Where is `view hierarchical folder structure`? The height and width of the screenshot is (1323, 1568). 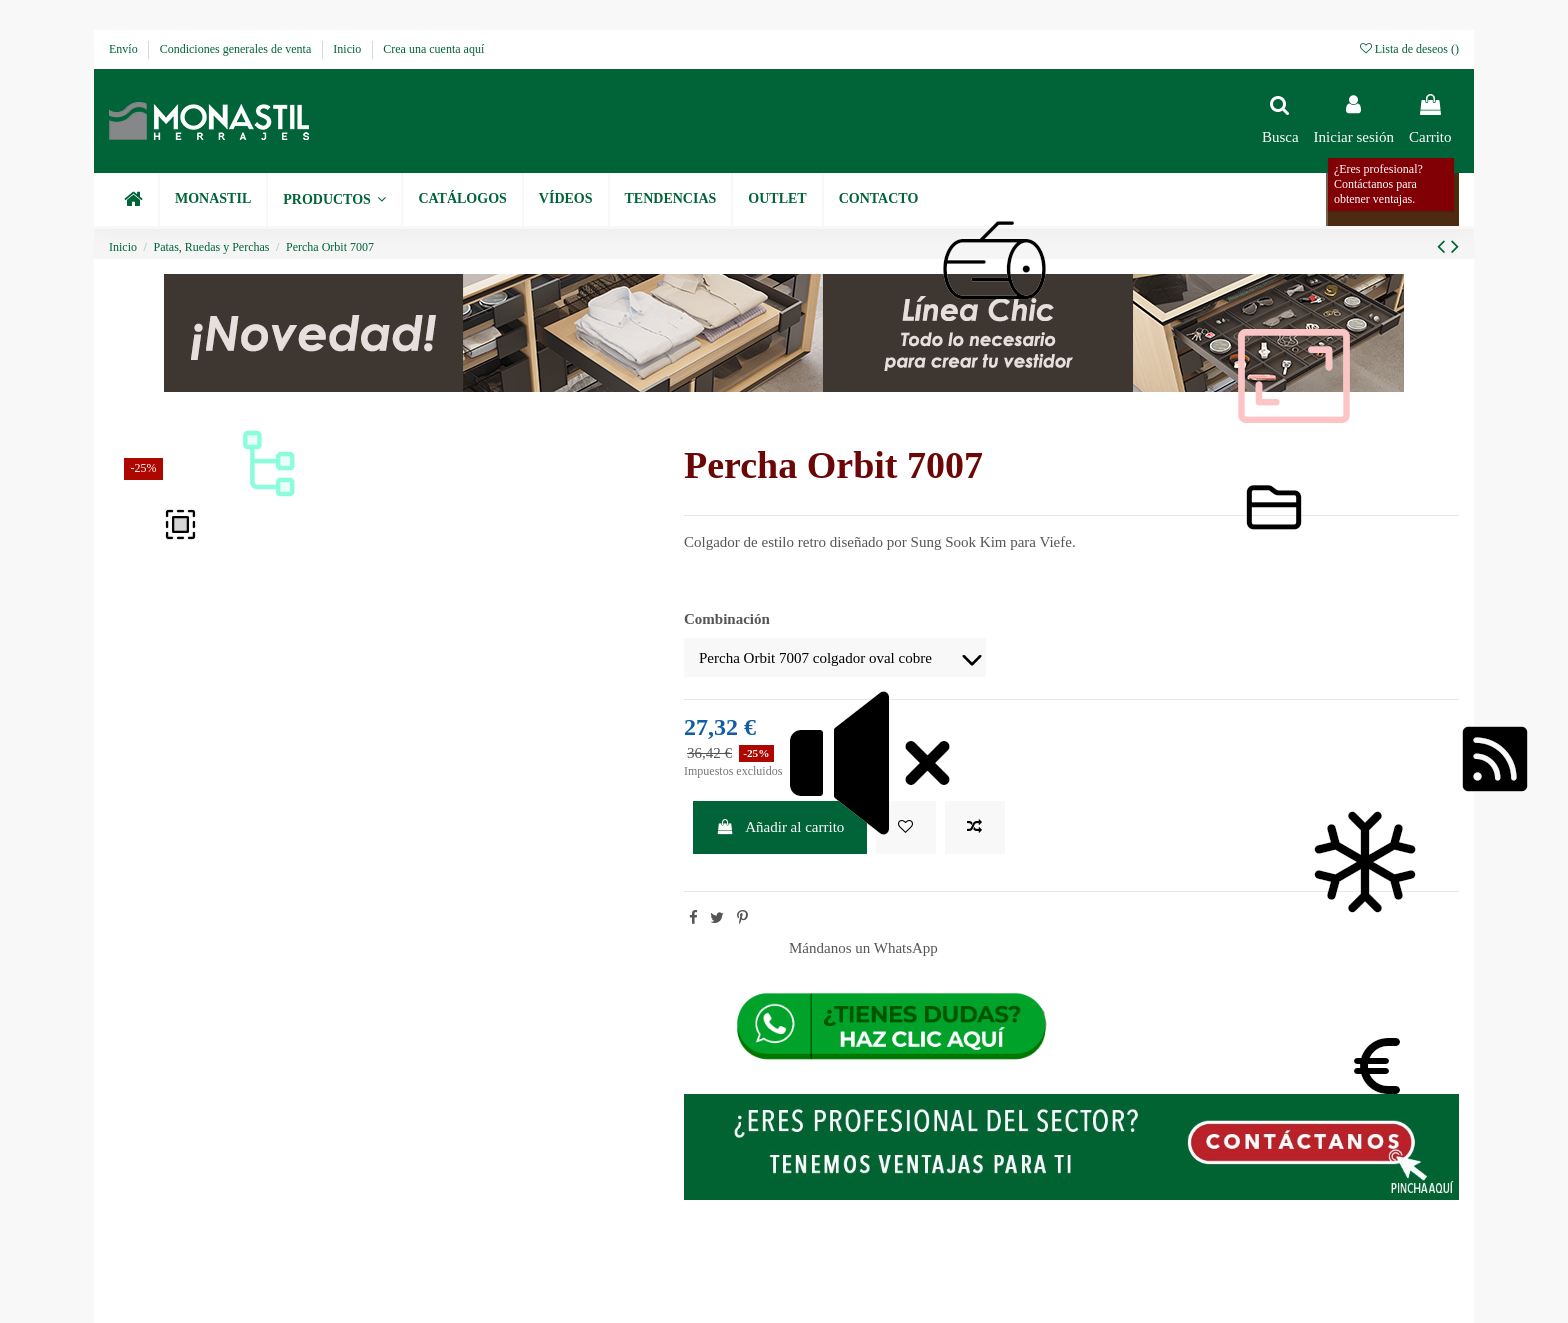
view hierarchical folder structure is located at coordinates (266, 463).